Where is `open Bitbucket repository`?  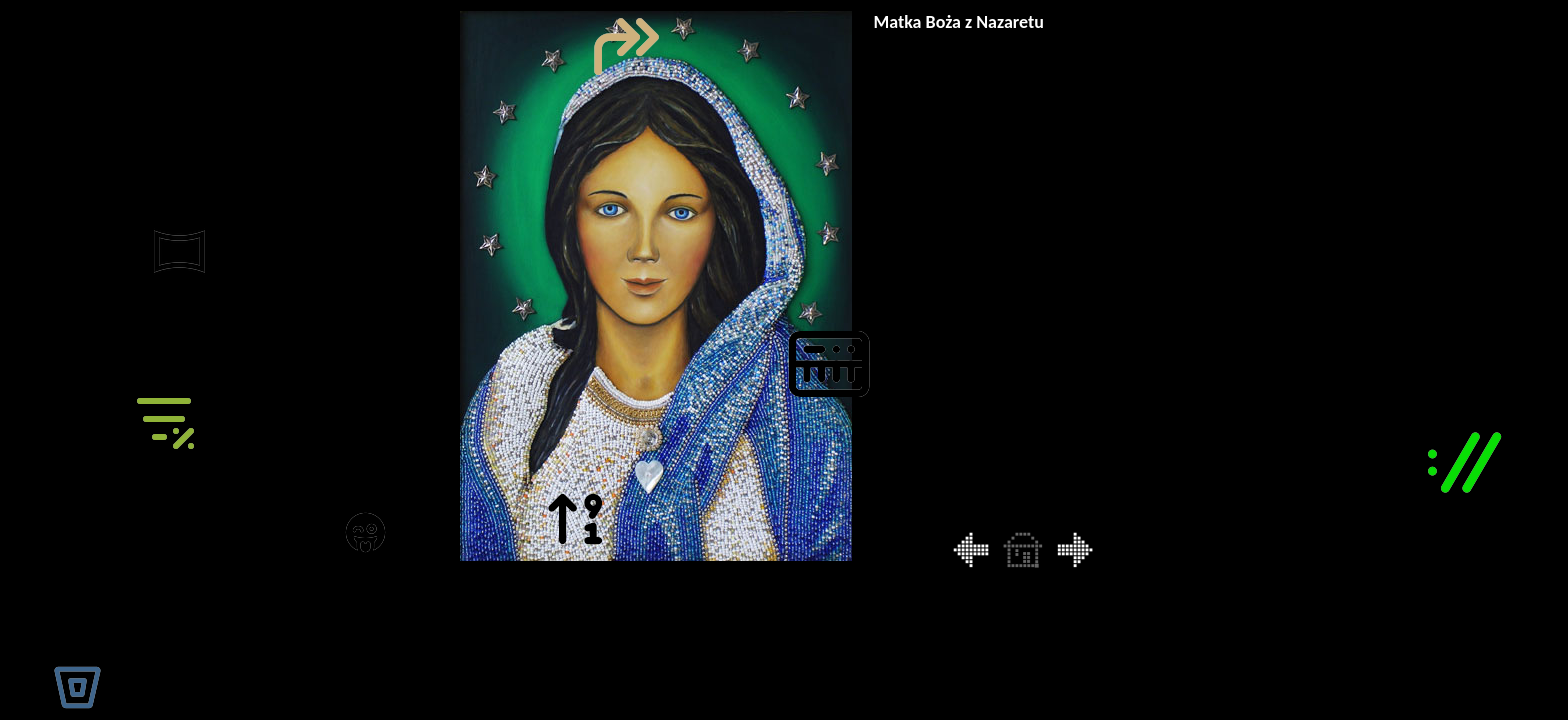
open Bitbucket repository is located at coordinates (77, 687).